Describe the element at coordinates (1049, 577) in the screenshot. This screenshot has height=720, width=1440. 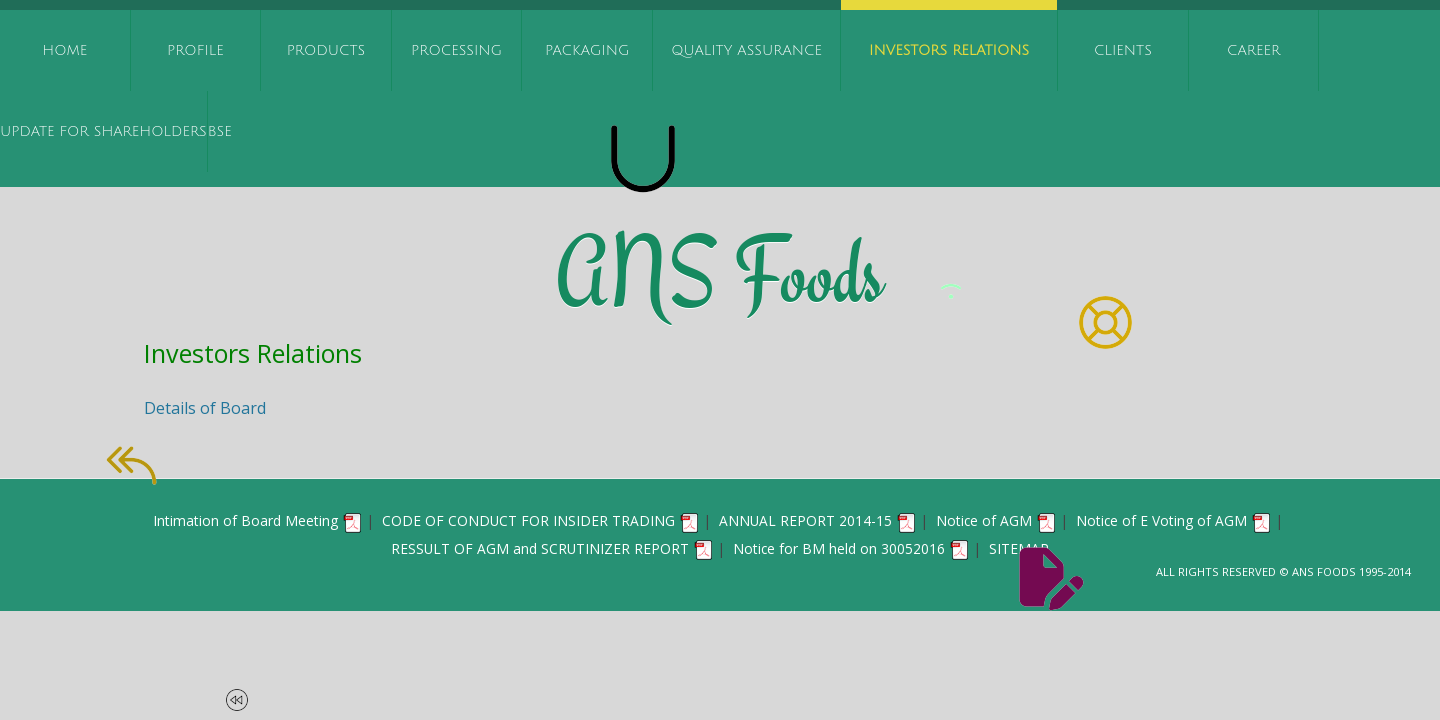
I see `edit this document` at that location.